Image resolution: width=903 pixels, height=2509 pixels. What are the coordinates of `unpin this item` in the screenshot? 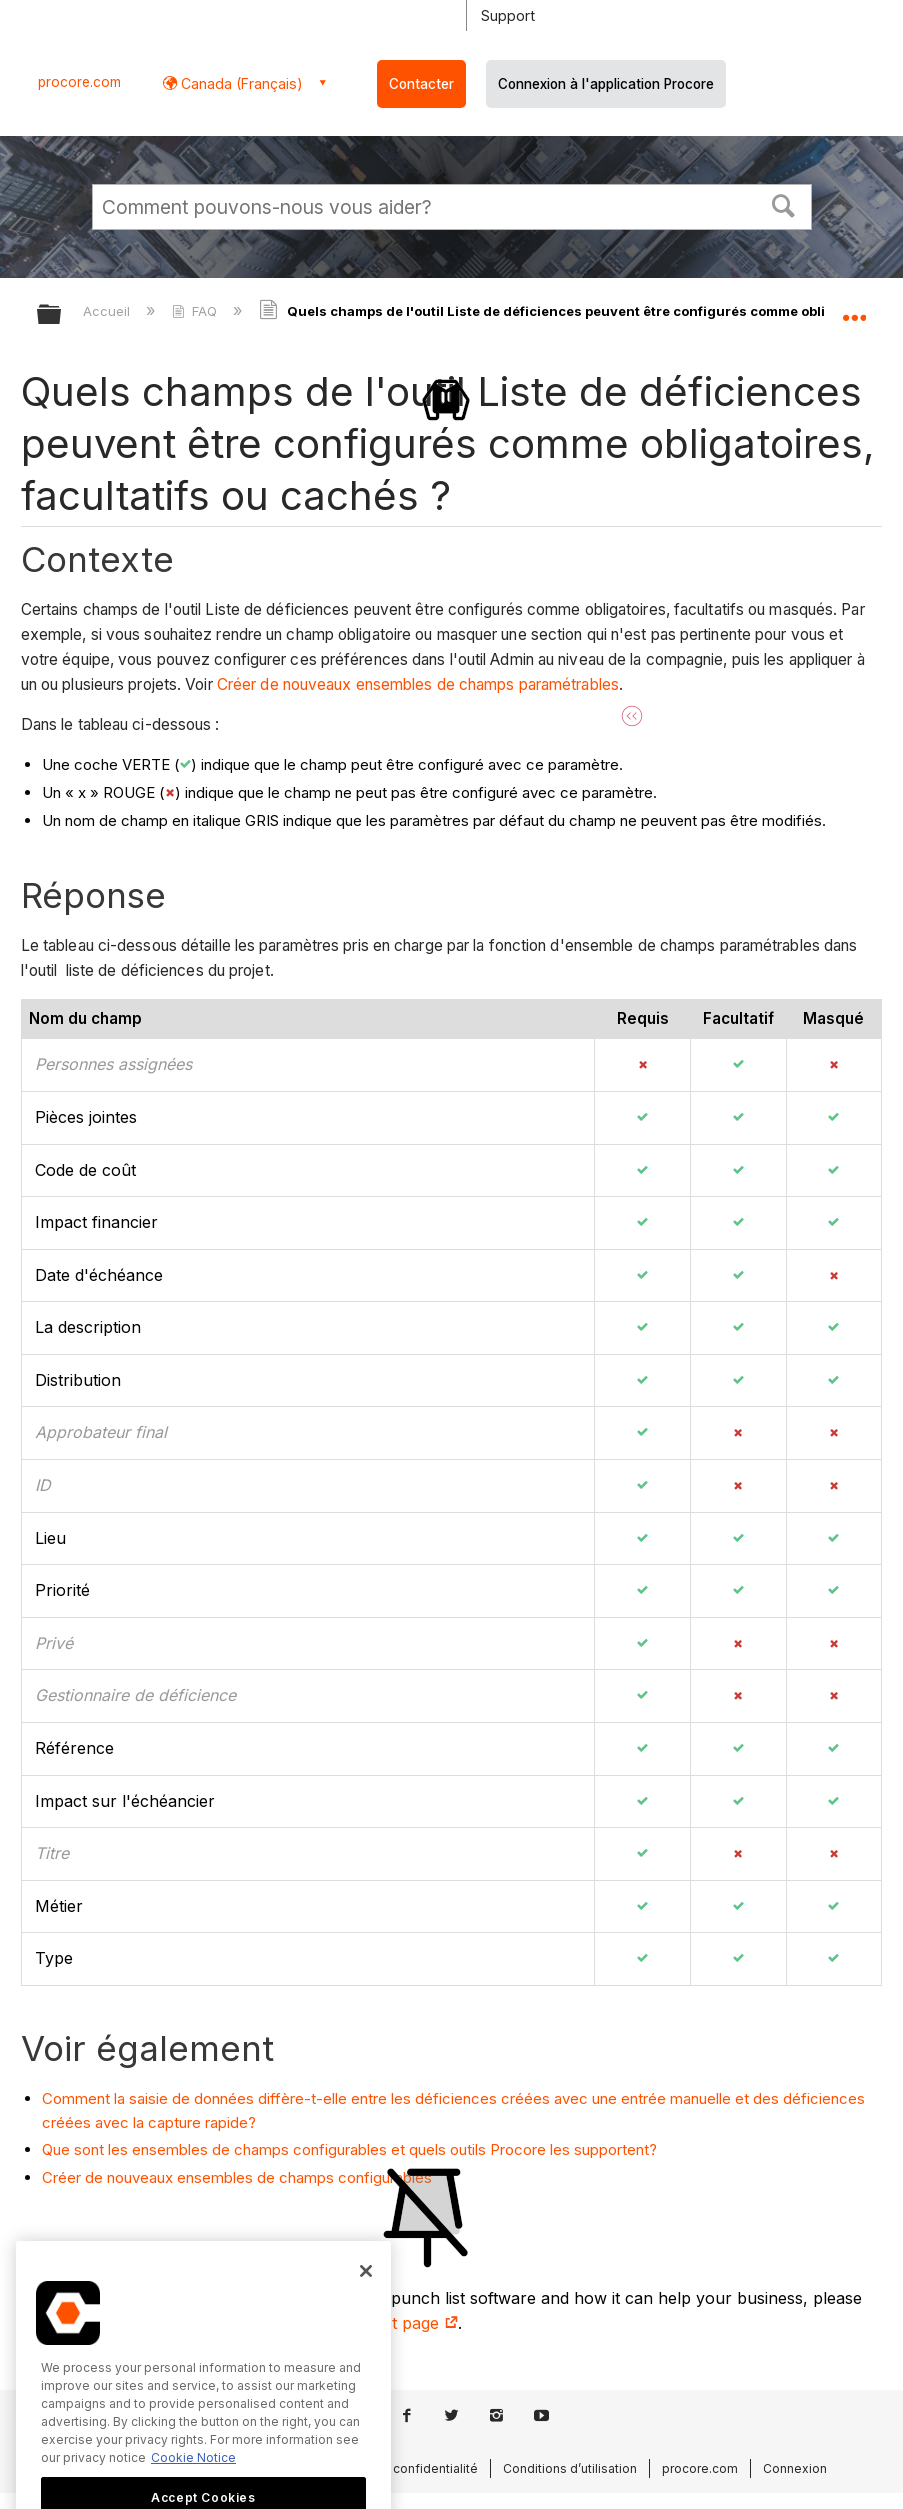 It's located at (427, 2212).